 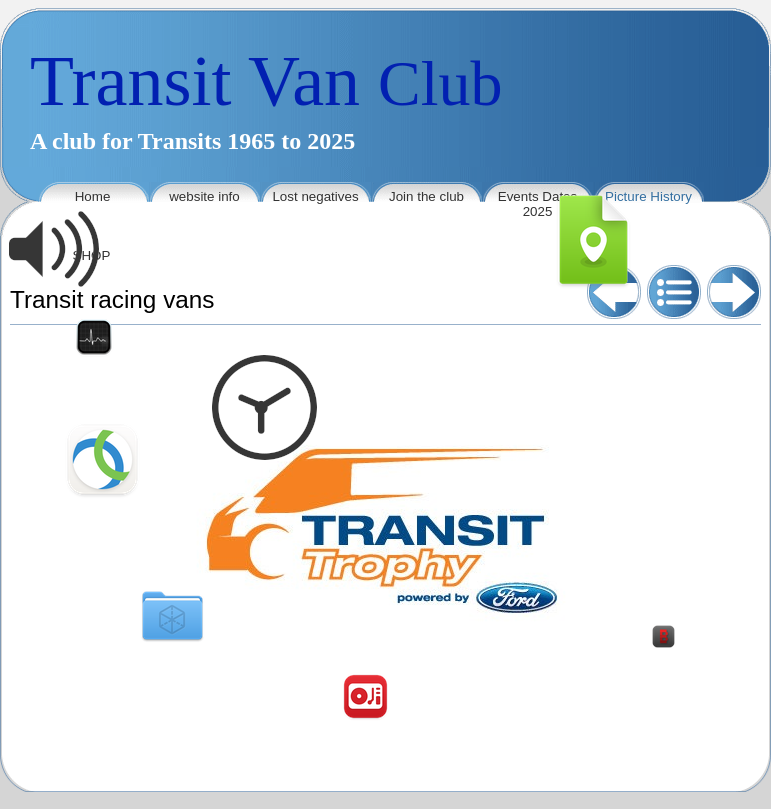 What do you see at coordinates (94, 337) in the screenshot?
I see `open power statistics and battery monitoring app` at bounding box center [94, 337].